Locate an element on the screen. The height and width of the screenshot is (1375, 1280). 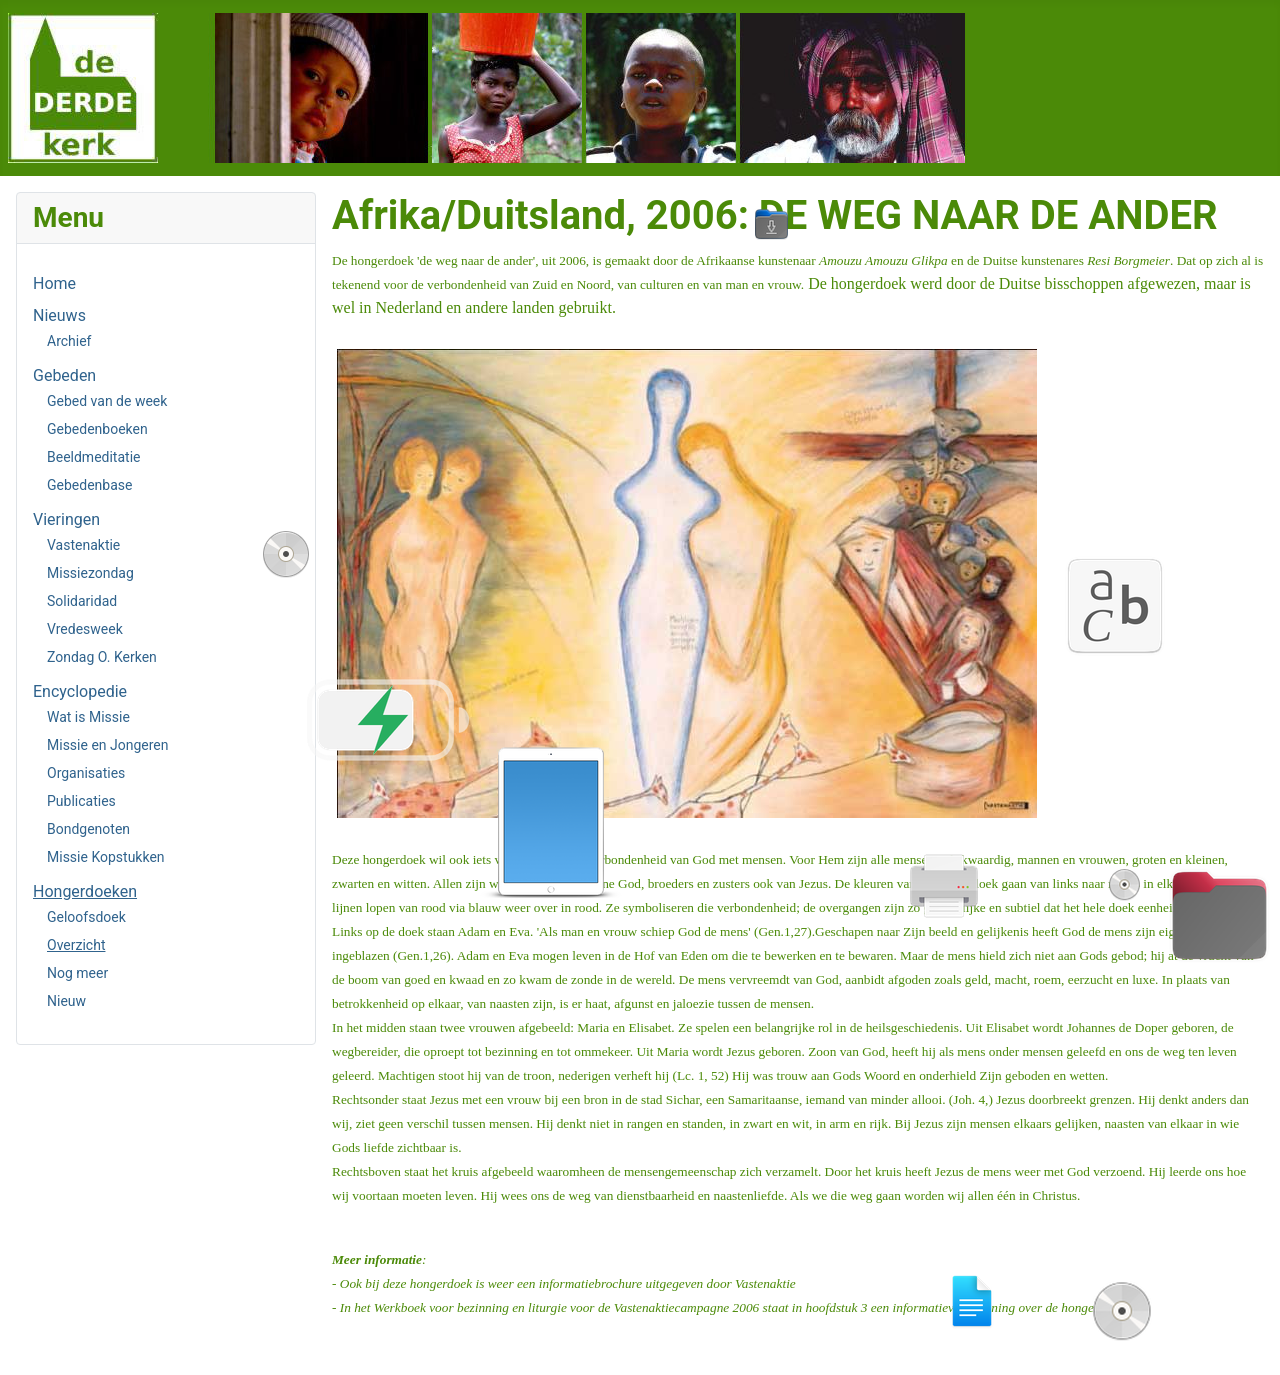
access cd/dvd drive is located at coordinates (1124, 884).